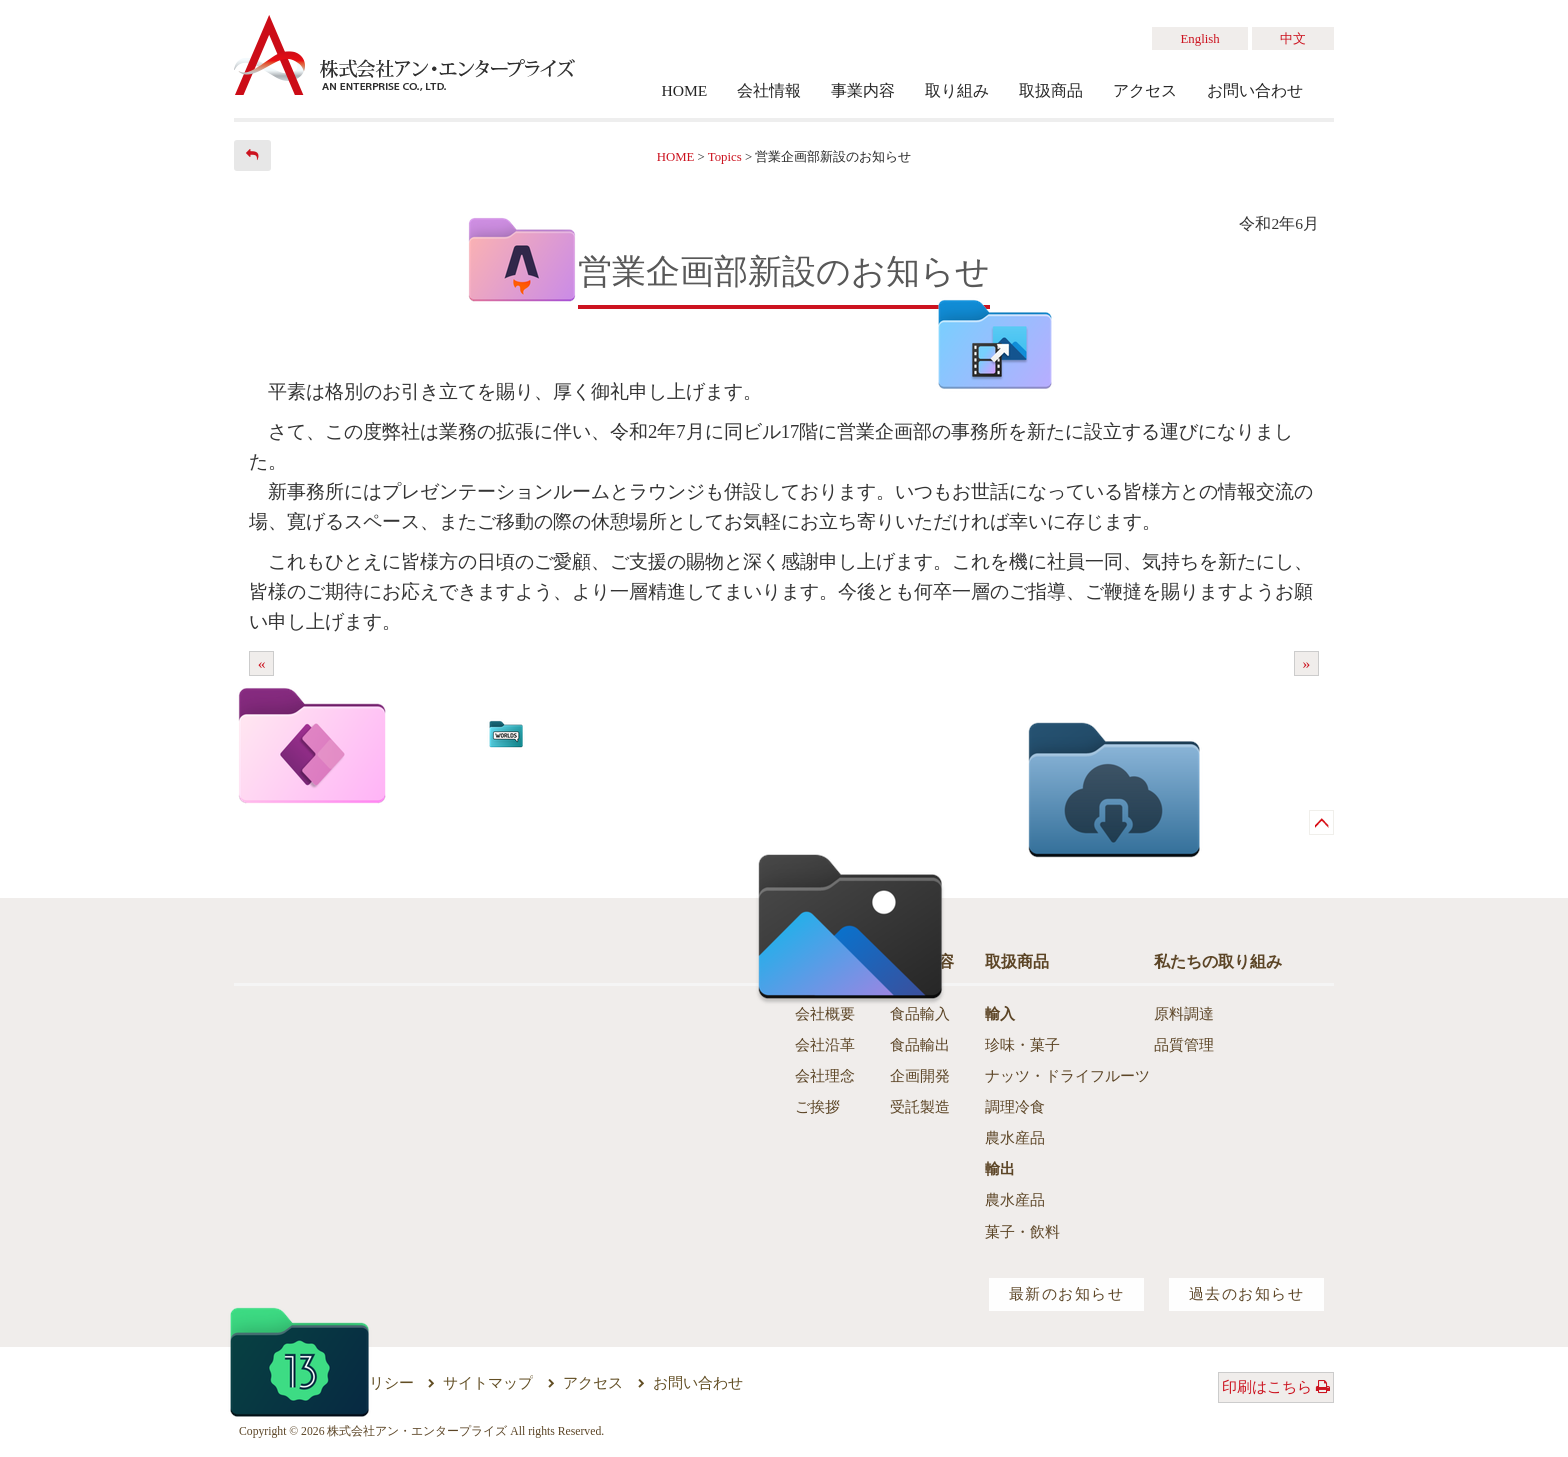  What do you see at coordinates (994, 347) in the screenshot?
I see `folder containing video to image conversion files` at bounding box center [994, 347].